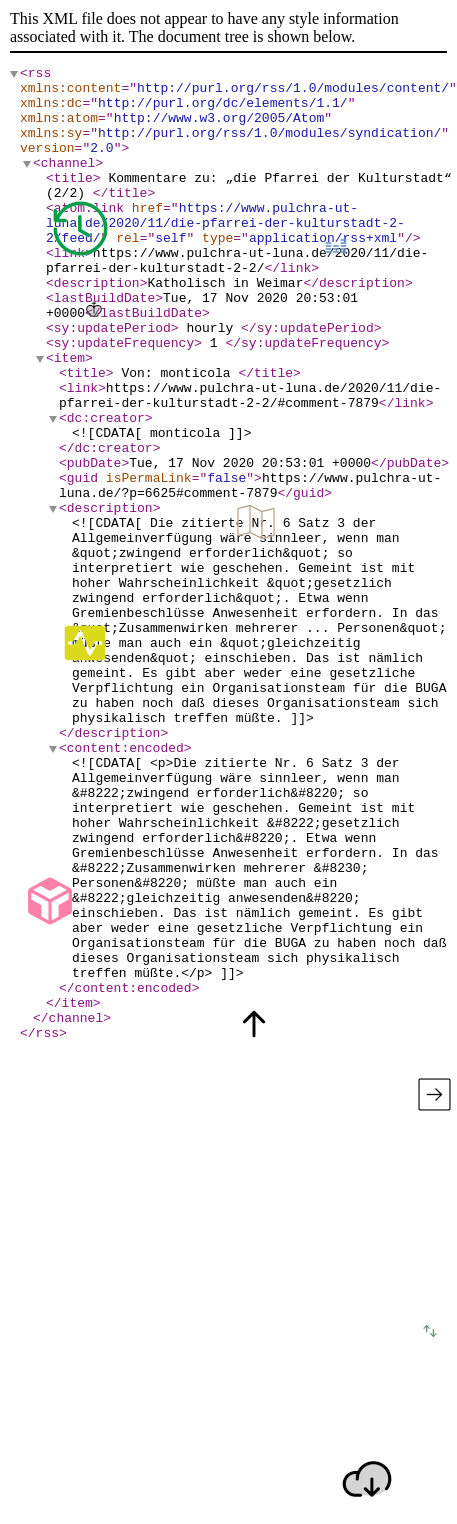 This screenshot has height=1524, width=457. What do you see at coordinates (94, 310) in the screenshot?
I see `indicates premium or royal status` at bounding box center [94, 310].